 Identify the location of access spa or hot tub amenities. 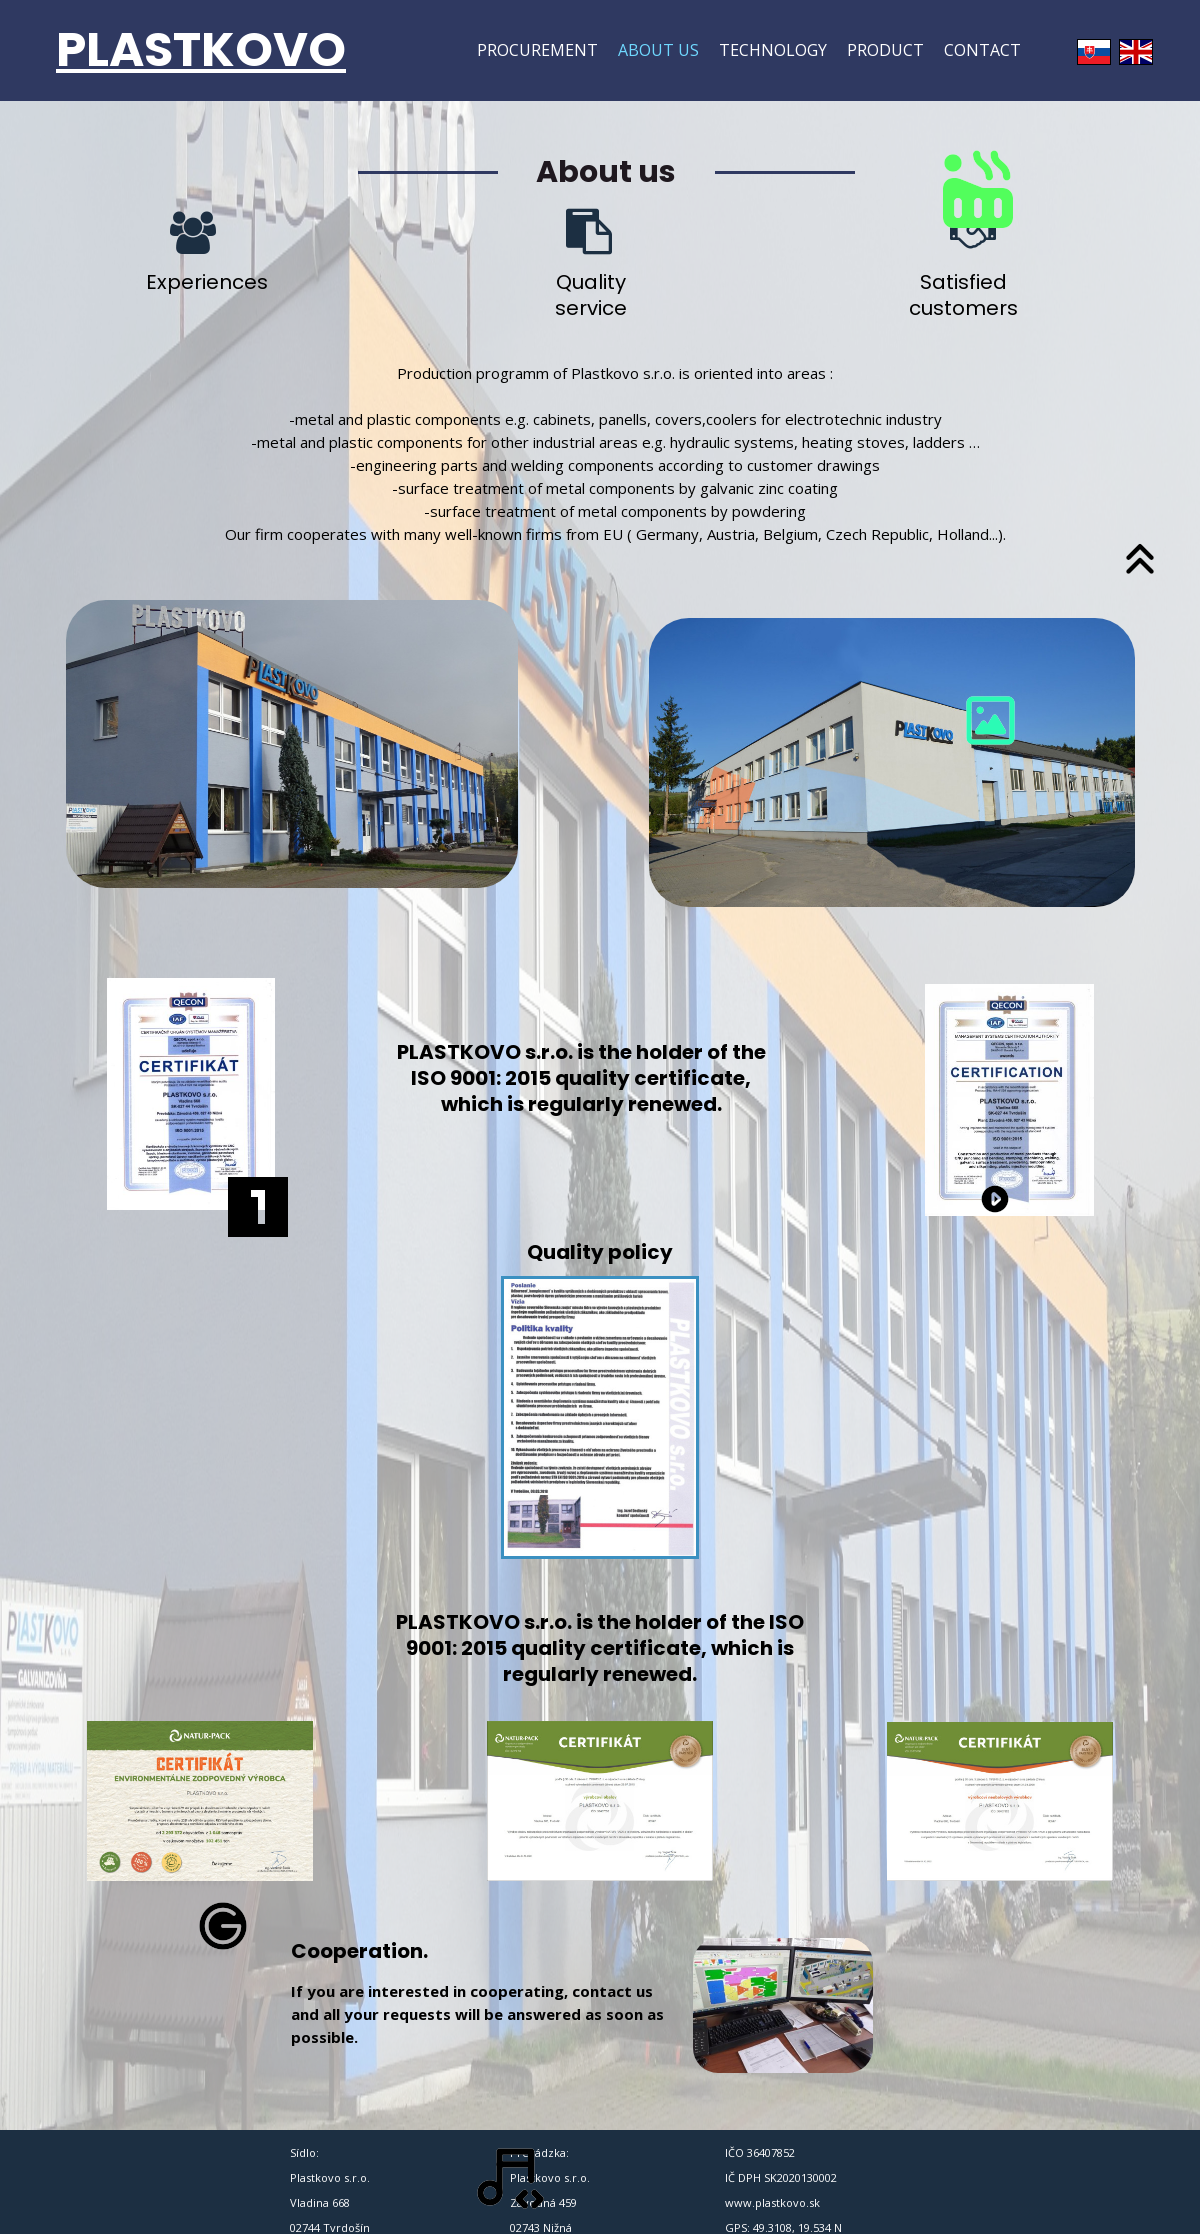
(978, 188).